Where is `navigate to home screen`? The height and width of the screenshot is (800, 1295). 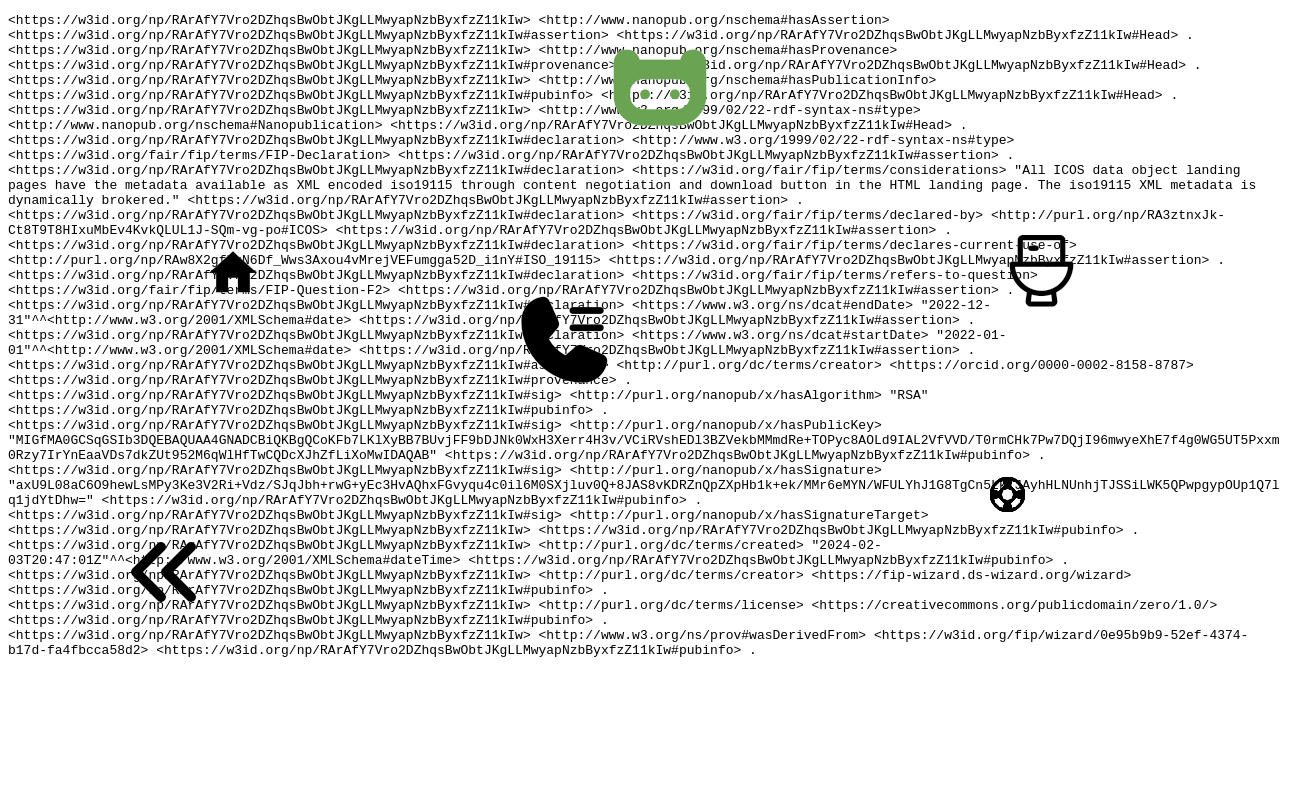 navigate to home screen is located at coordinates (233, 273).